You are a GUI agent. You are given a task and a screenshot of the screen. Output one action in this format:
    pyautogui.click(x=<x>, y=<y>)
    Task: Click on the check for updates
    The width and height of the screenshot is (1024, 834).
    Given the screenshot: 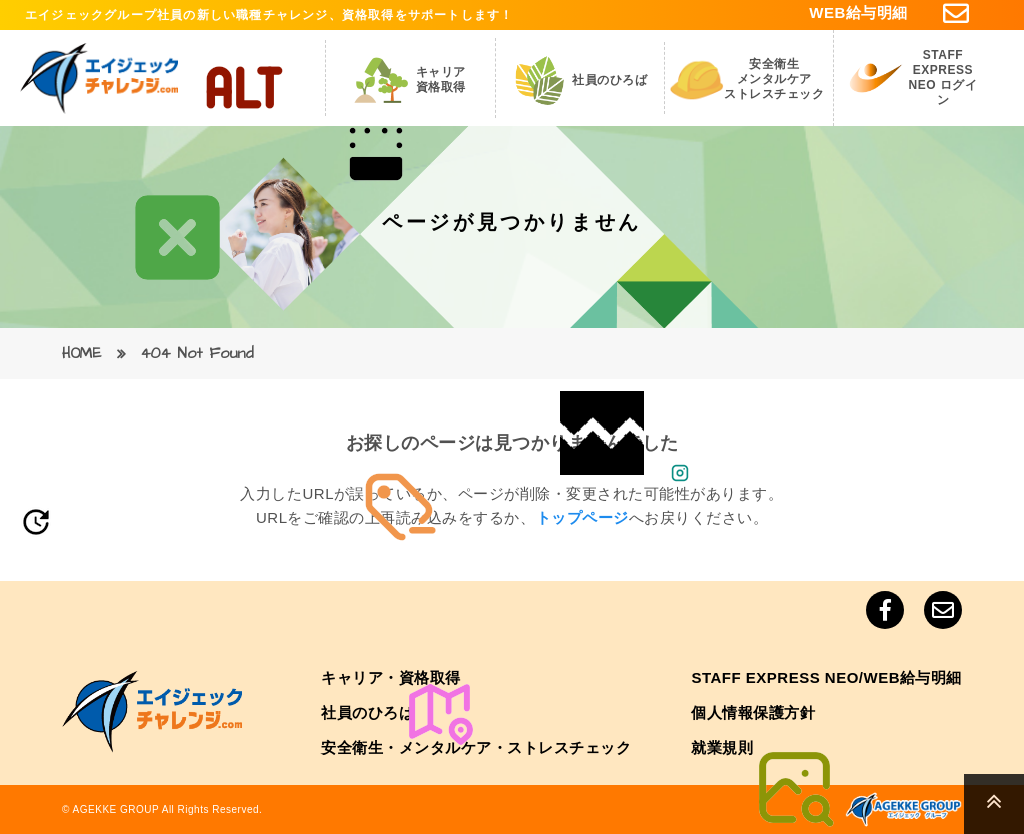 What is the action you would take?
    pyautogui.click(x=36, y=522)
    